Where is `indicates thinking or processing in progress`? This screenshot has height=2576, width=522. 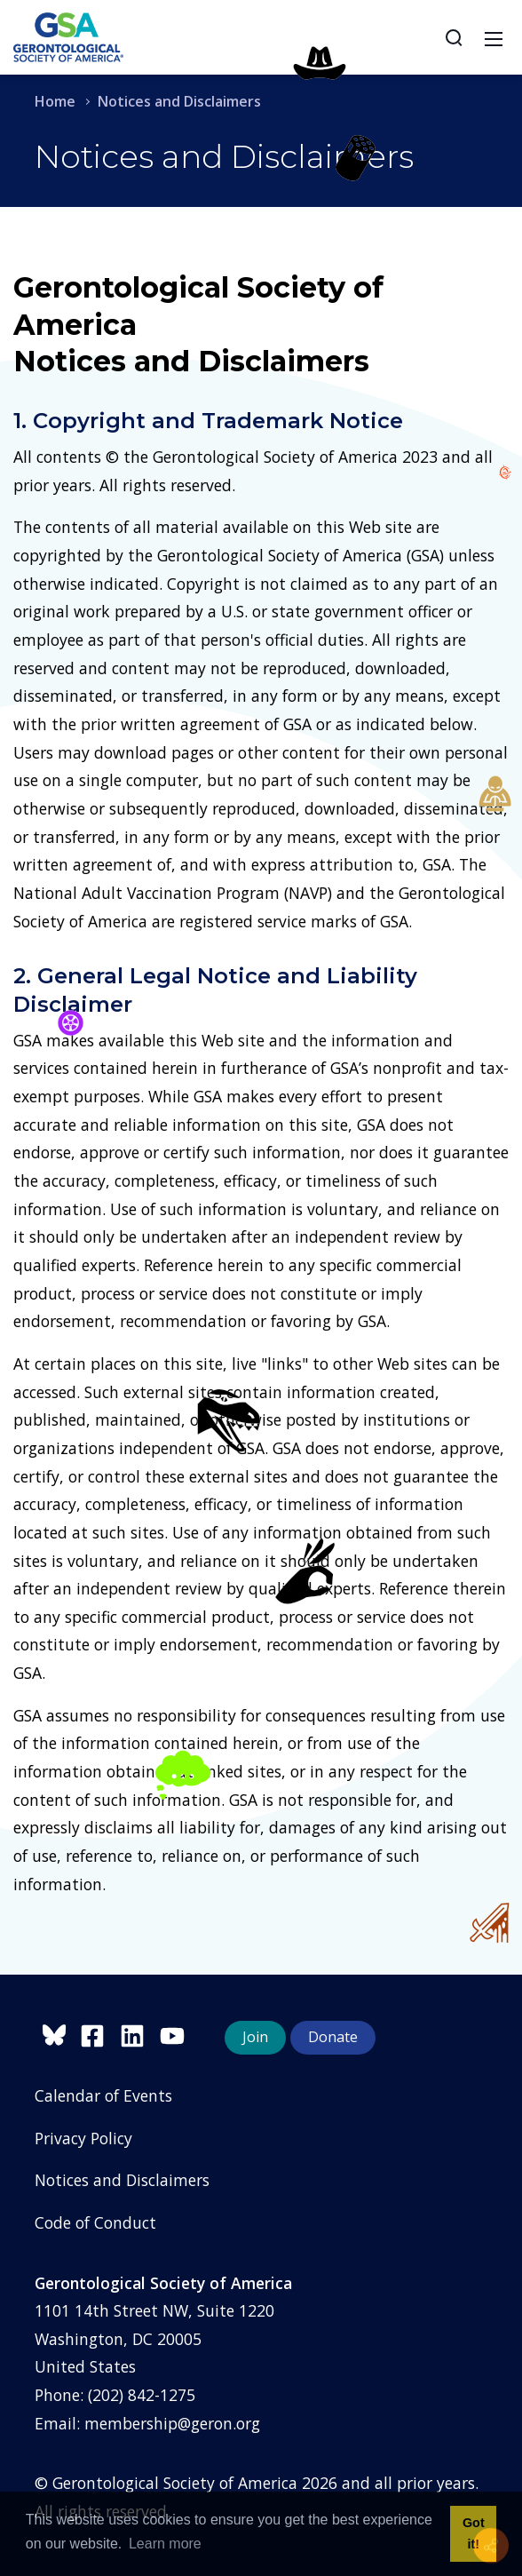
indicates thinking or processing in progress is located at coordinates (183, 1774).